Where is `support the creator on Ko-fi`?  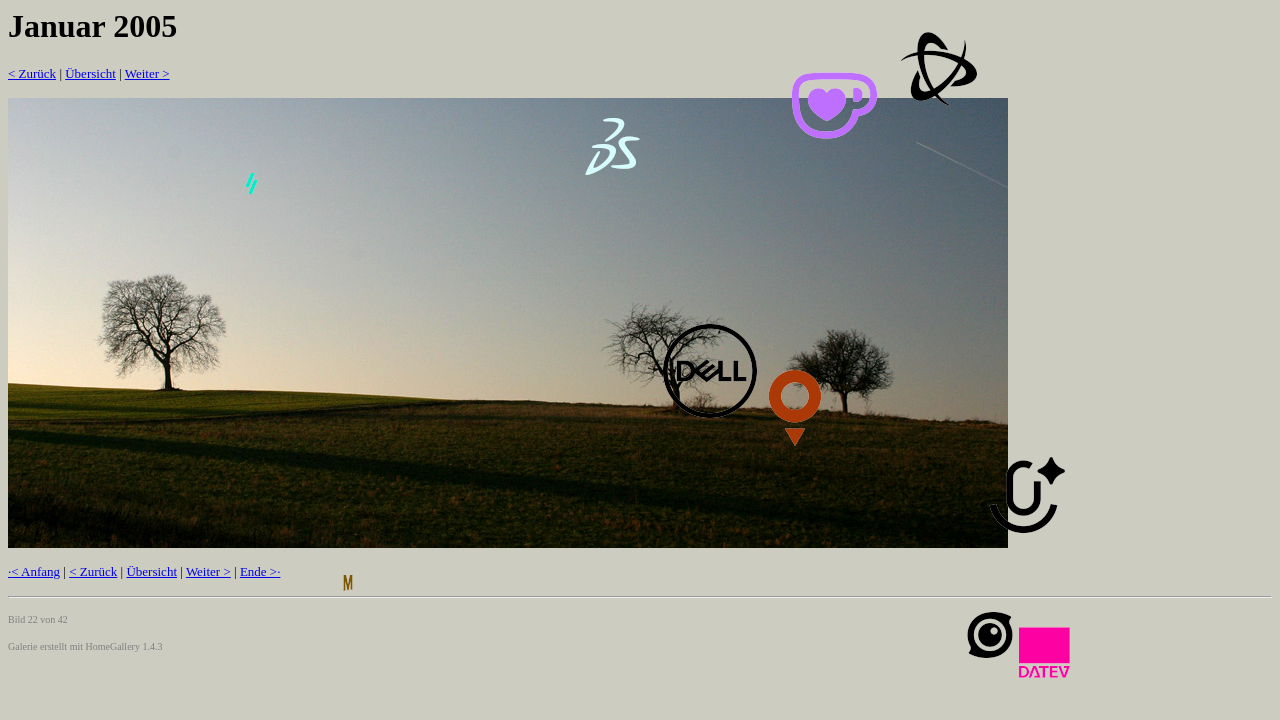
support the creator on Ko-fi is located at coordinates (834, 105).